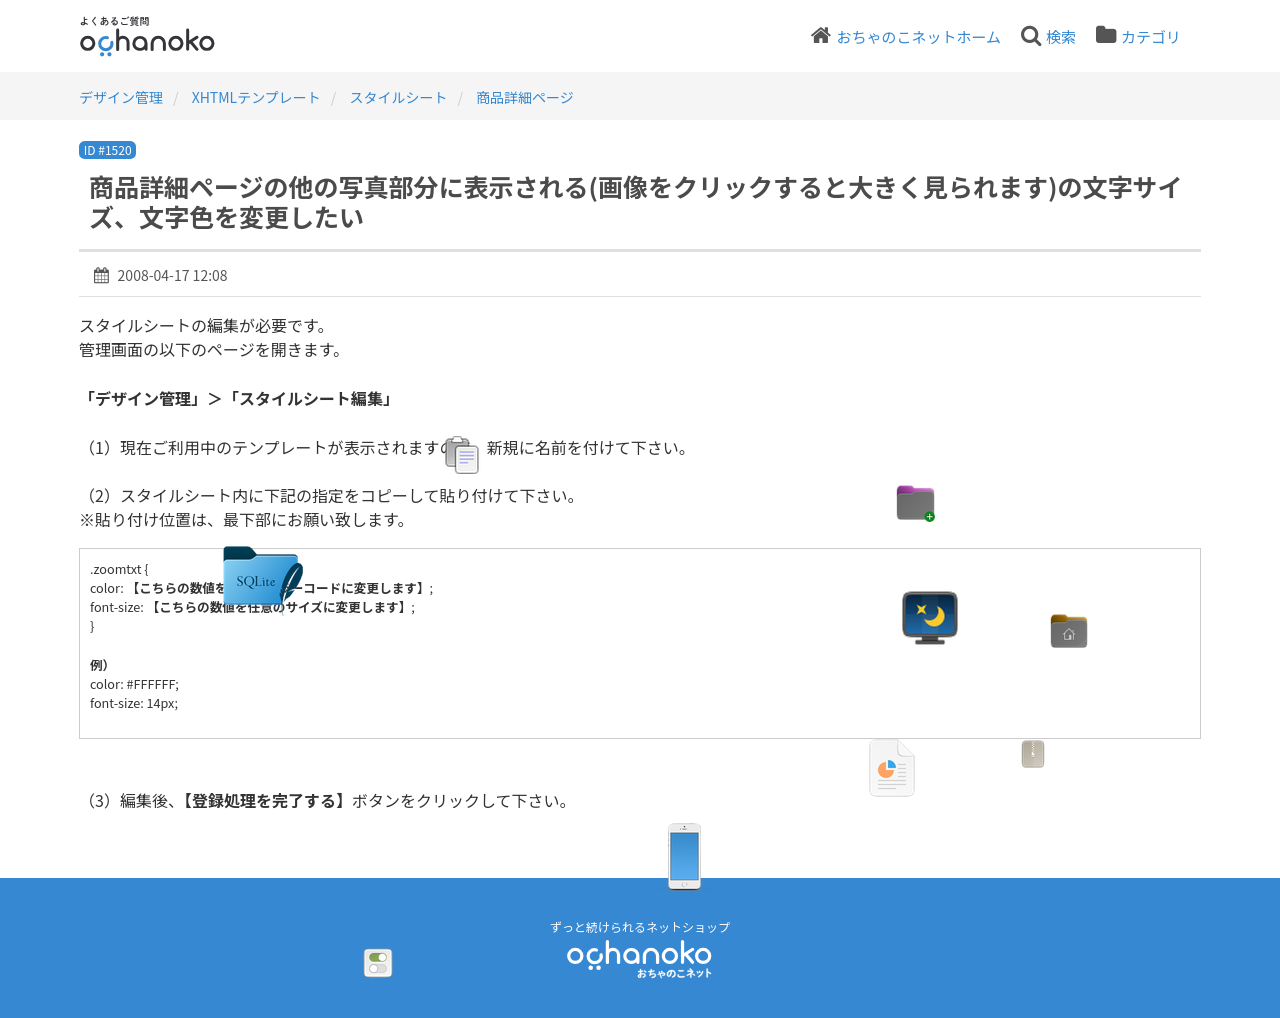  I want to click on open unity tweak tool settings, so click(378, 963).